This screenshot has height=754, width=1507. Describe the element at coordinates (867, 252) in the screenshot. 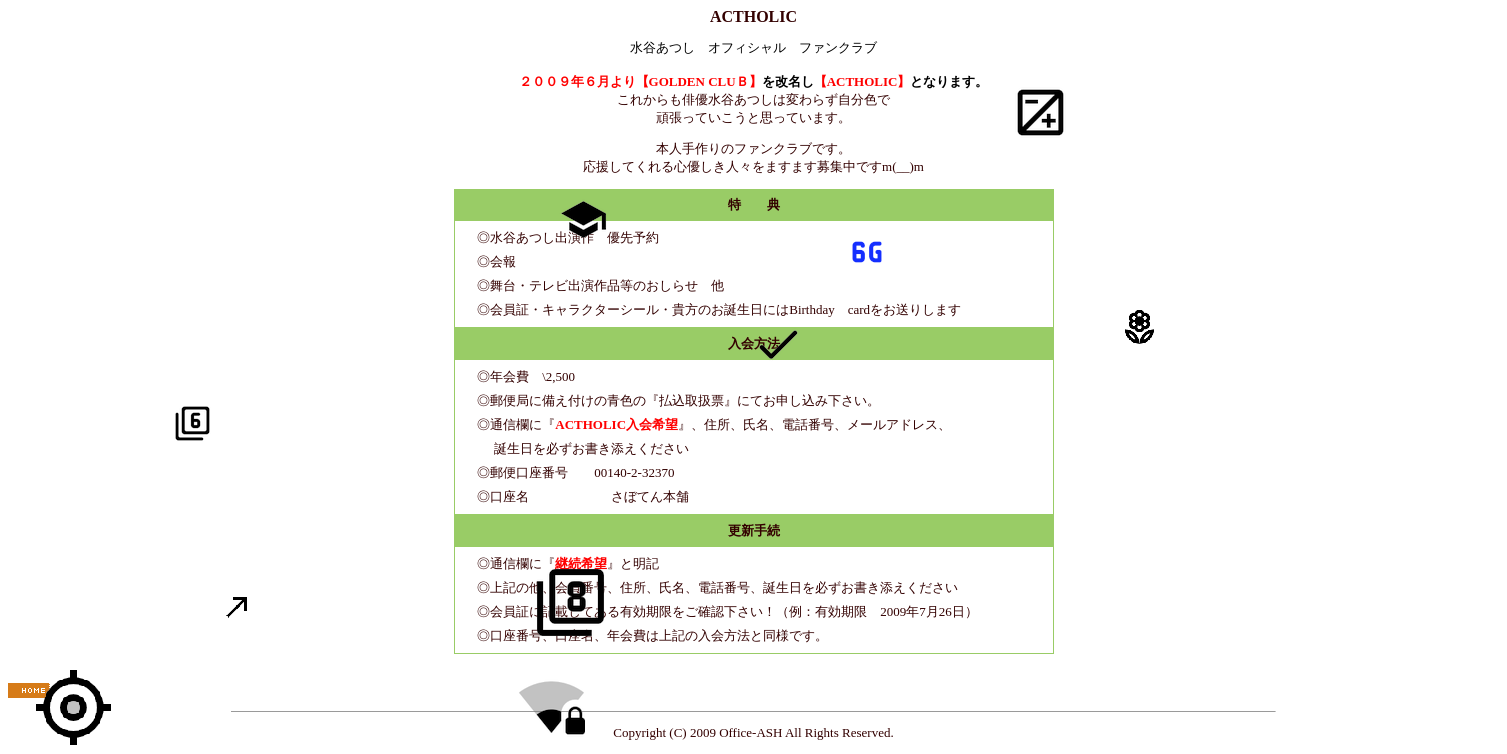

I see `indicates 6G network connectivity status` at that location.